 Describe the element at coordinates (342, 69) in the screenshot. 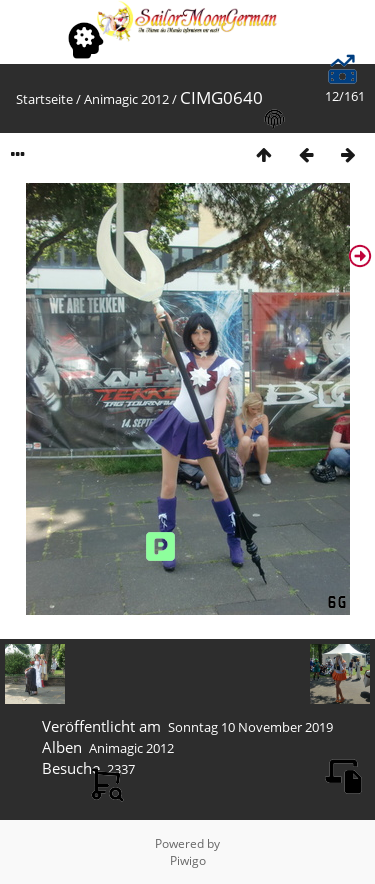

I see `view financial growth or earnings trends` at that location.